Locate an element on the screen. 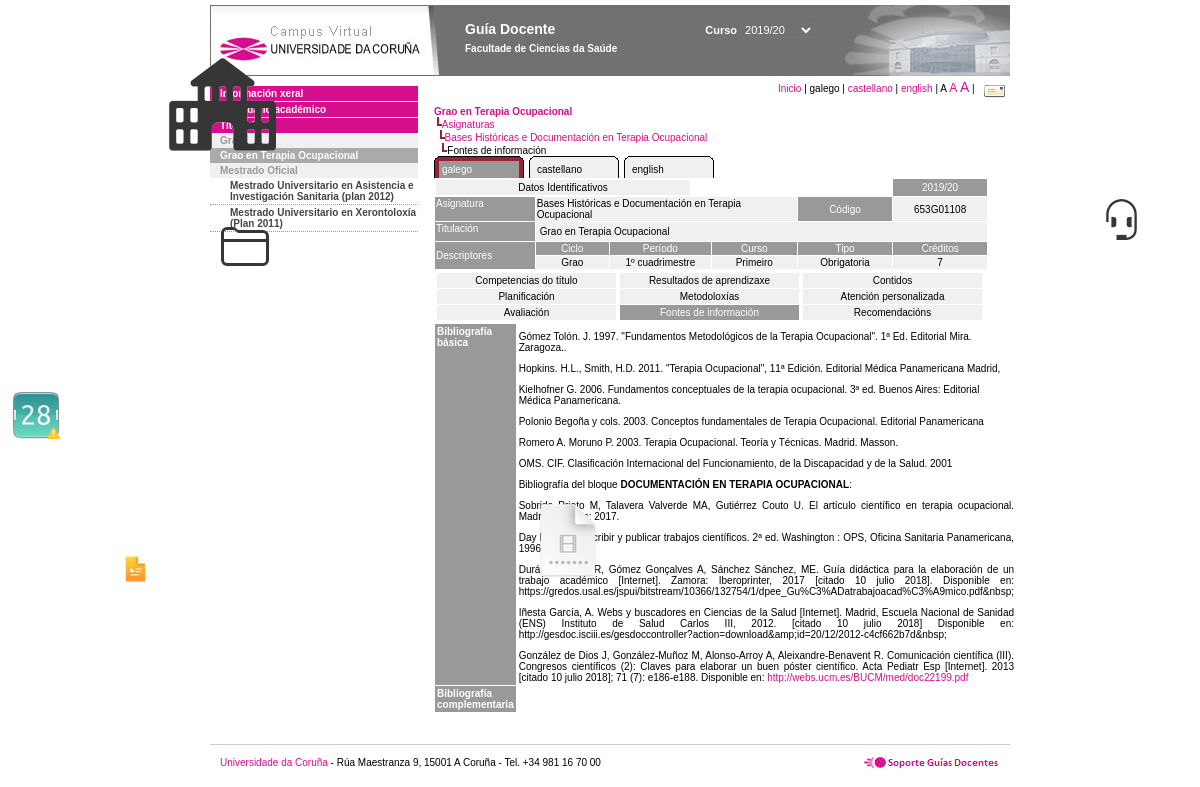 The image size is (1200, 787). open a presentation file is located at coordinates (135, 569).